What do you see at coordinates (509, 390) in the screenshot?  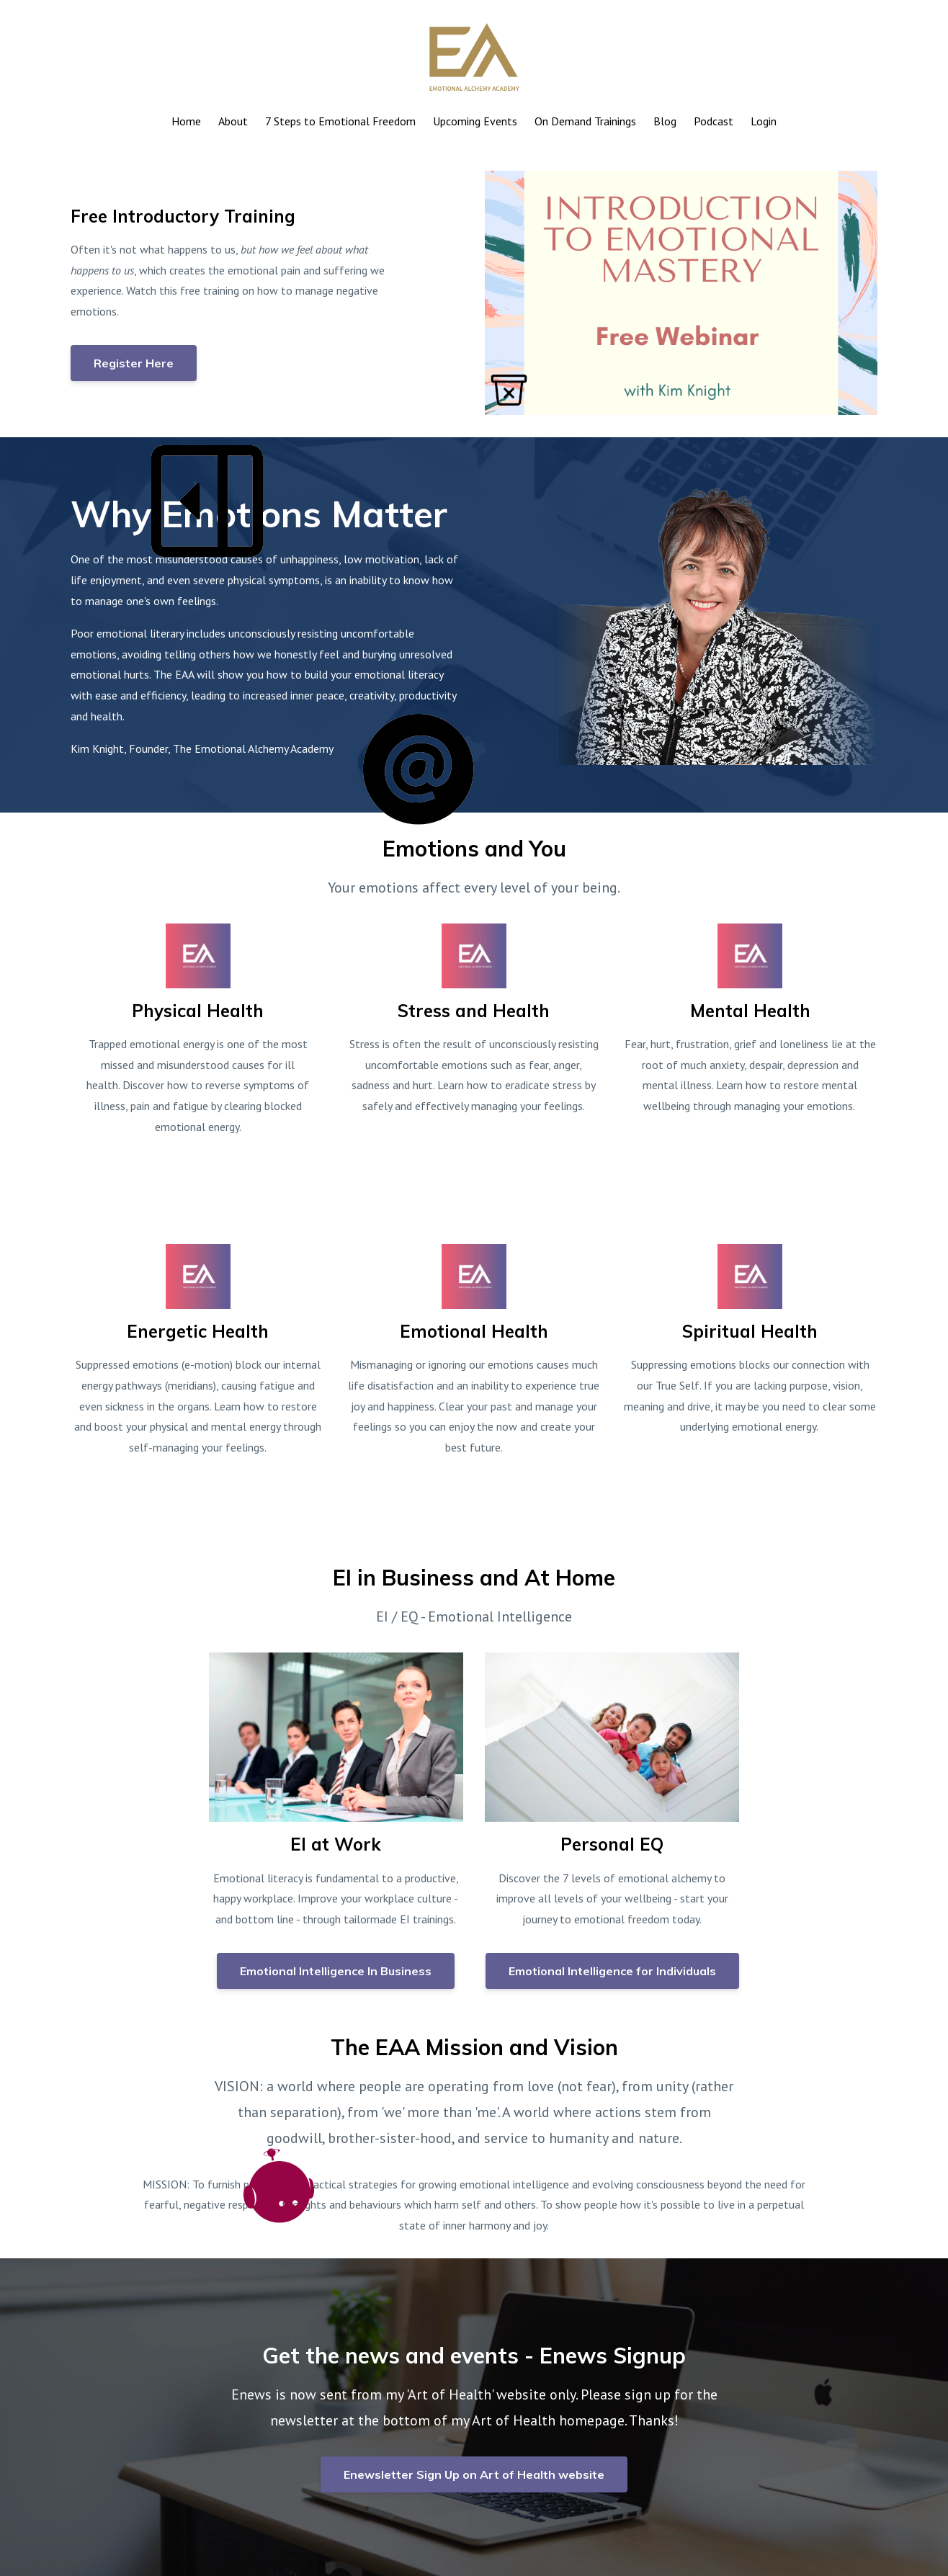 I see `delete selected item` at bounding box center [509, 390].